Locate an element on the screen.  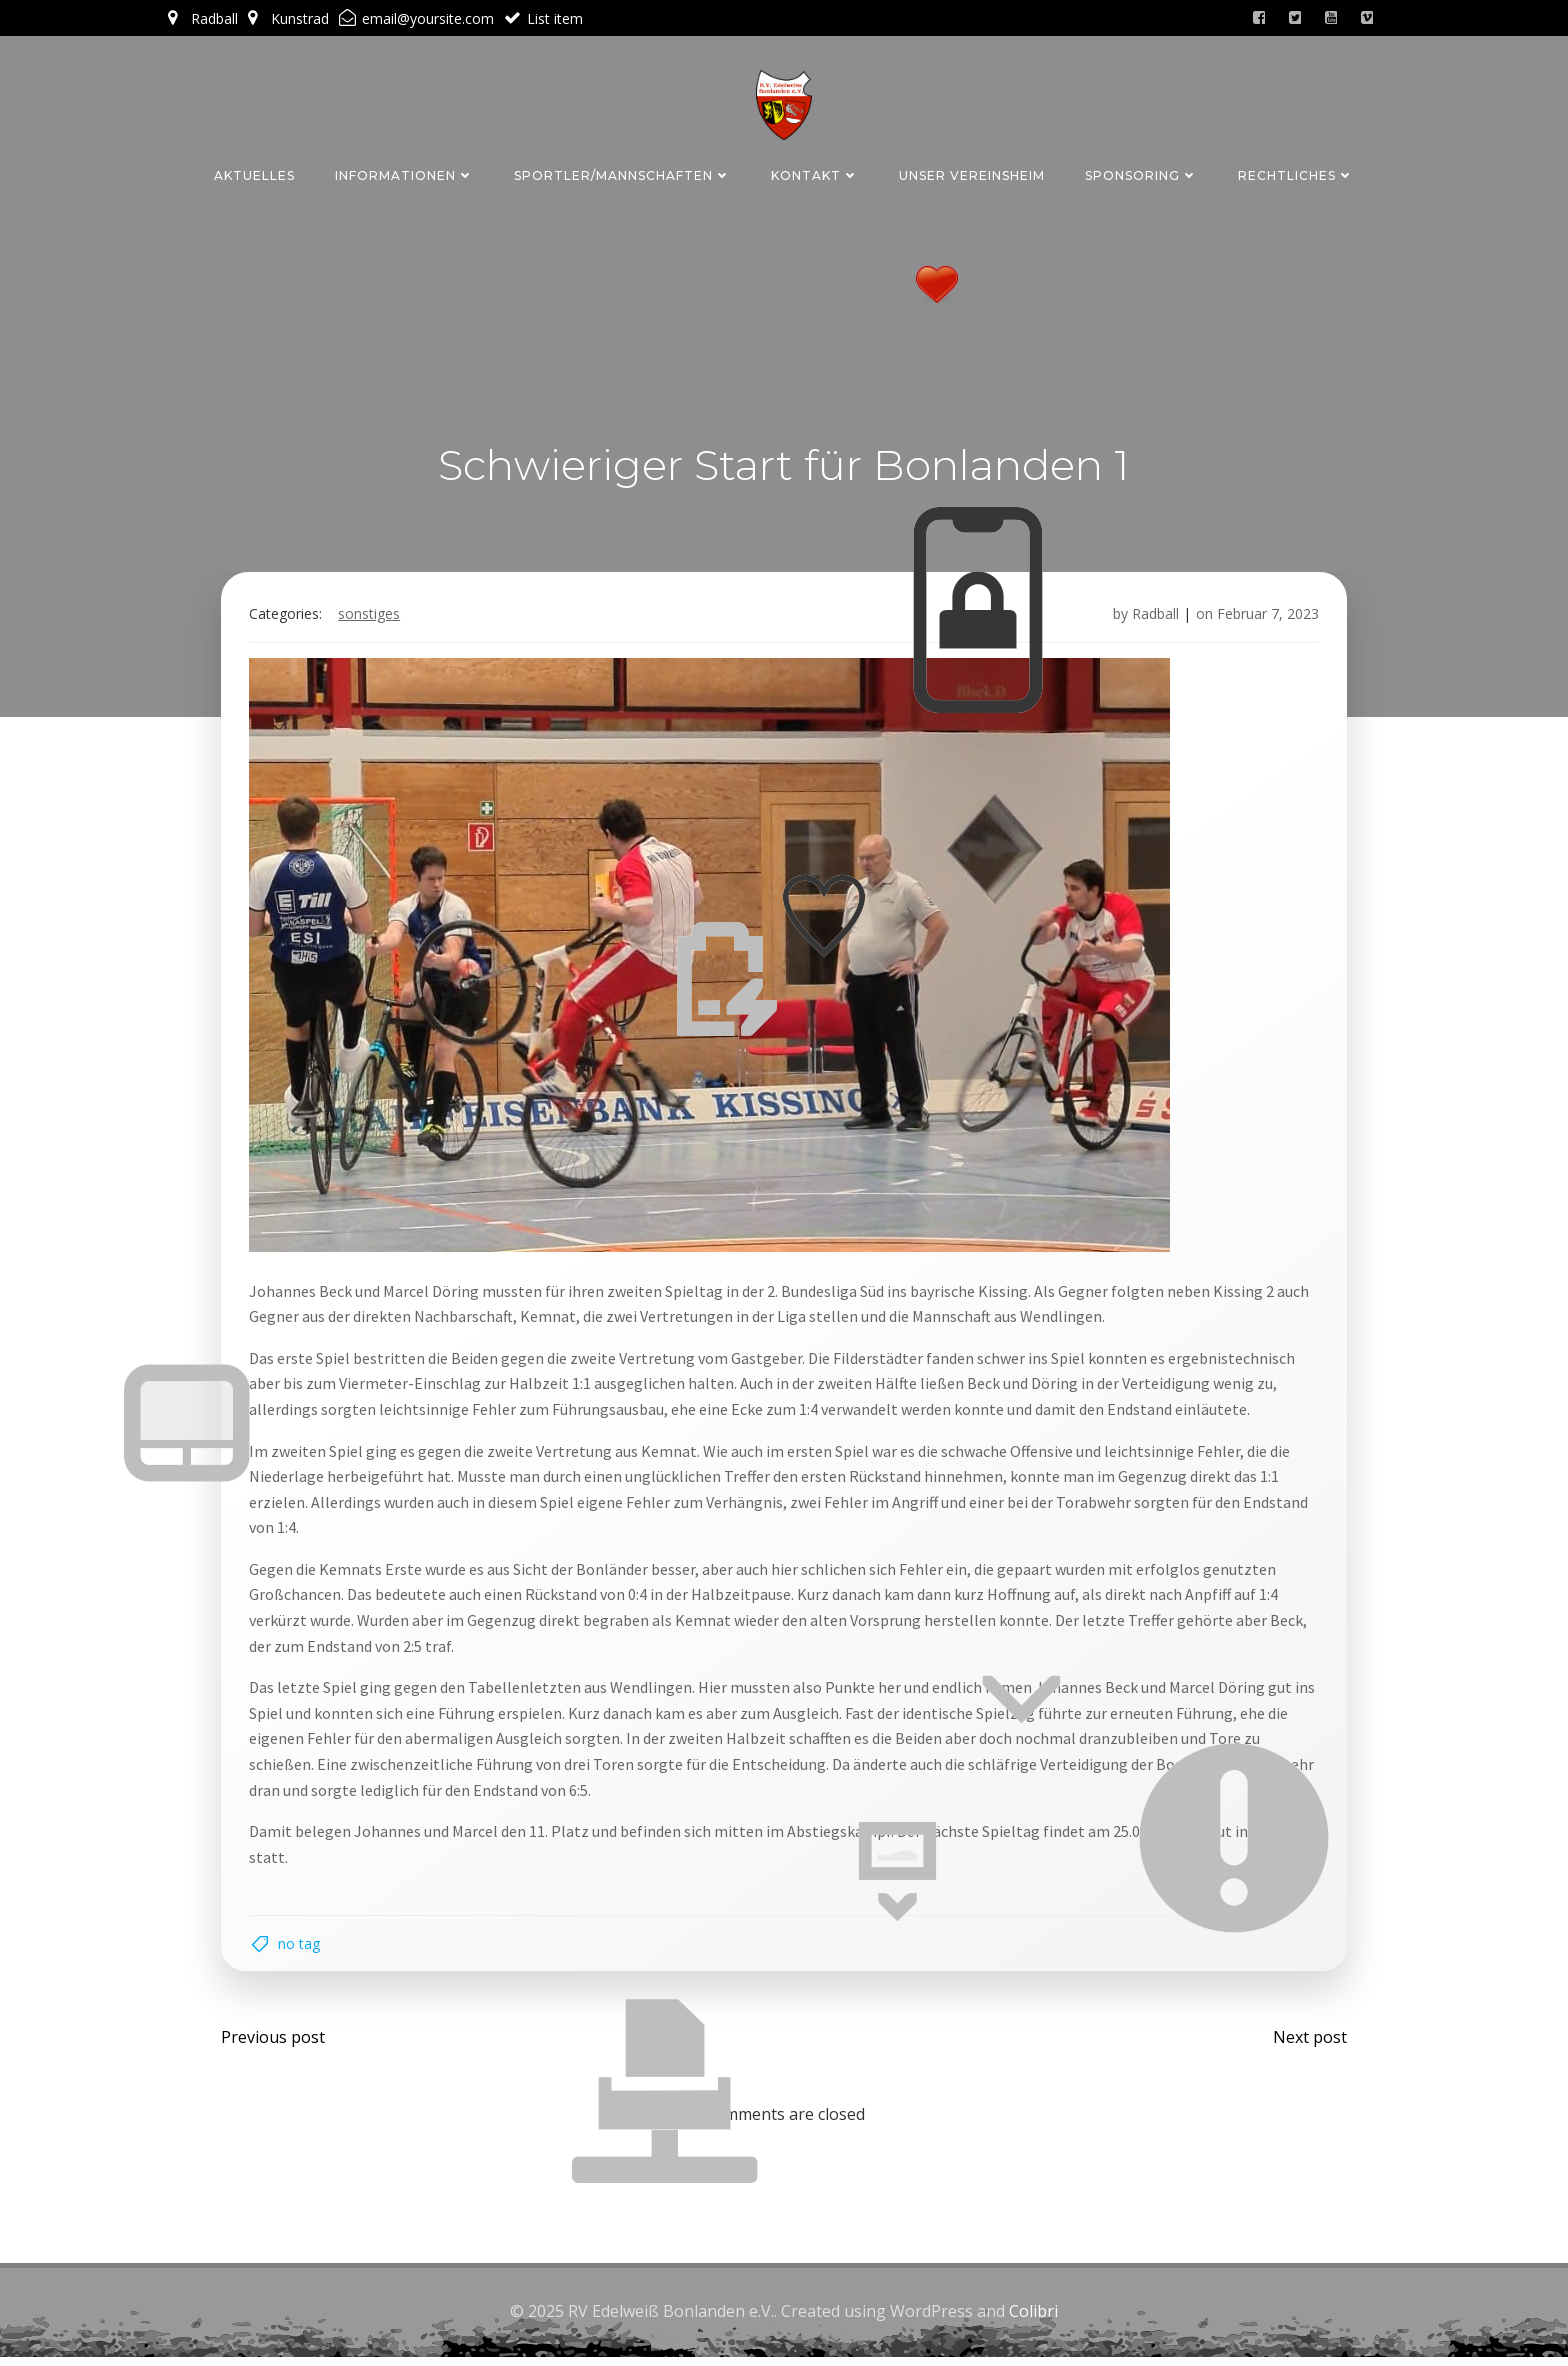
mark item as favorite is located at coordinates (937, 285).